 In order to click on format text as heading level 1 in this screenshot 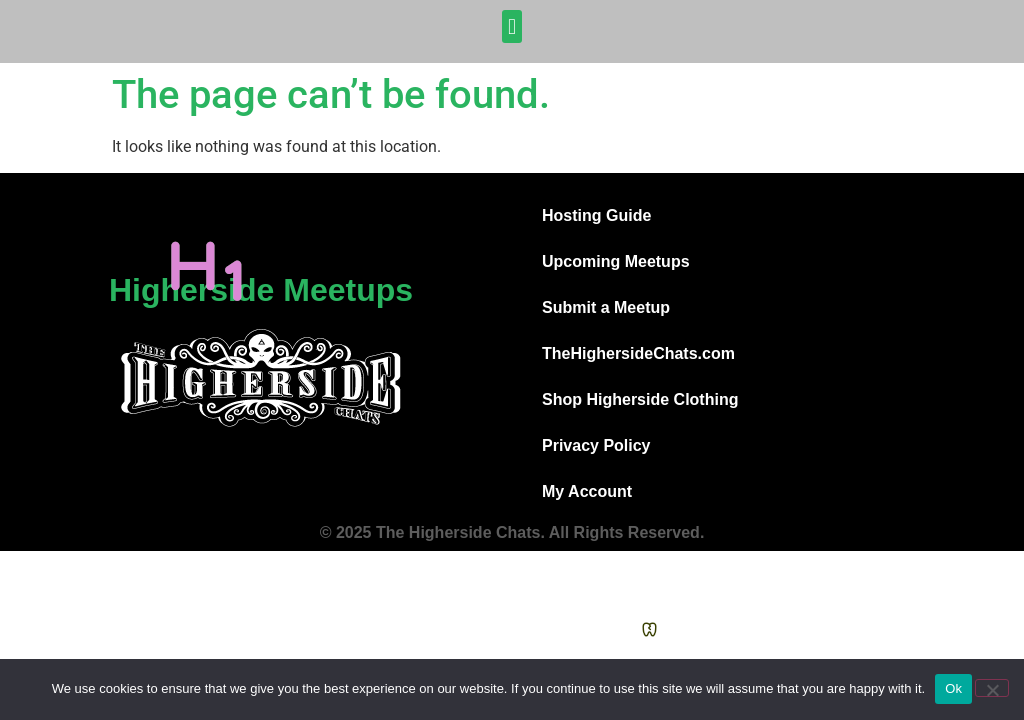, I will do `click(205, 270)`.